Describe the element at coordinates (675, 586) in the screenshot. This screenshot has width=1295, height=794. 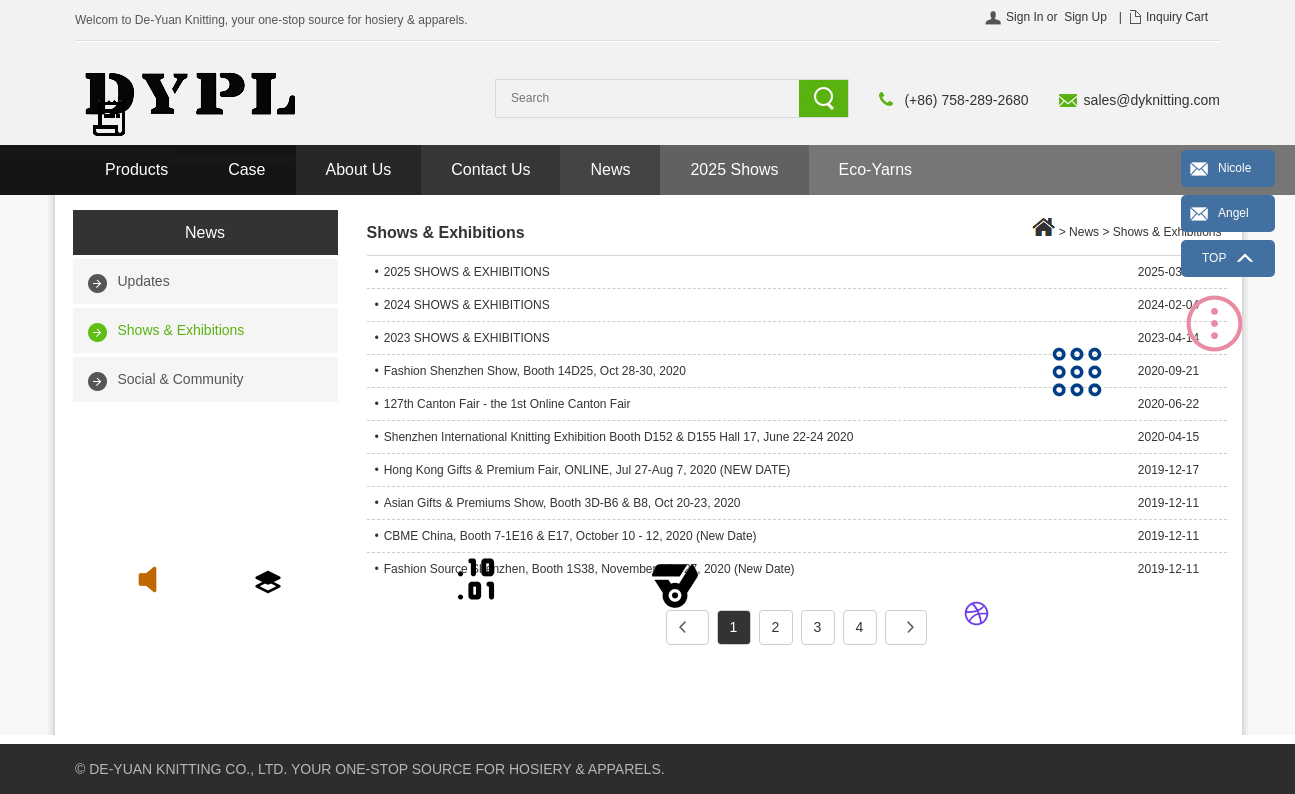
I see `view achievements or awards` at that location.